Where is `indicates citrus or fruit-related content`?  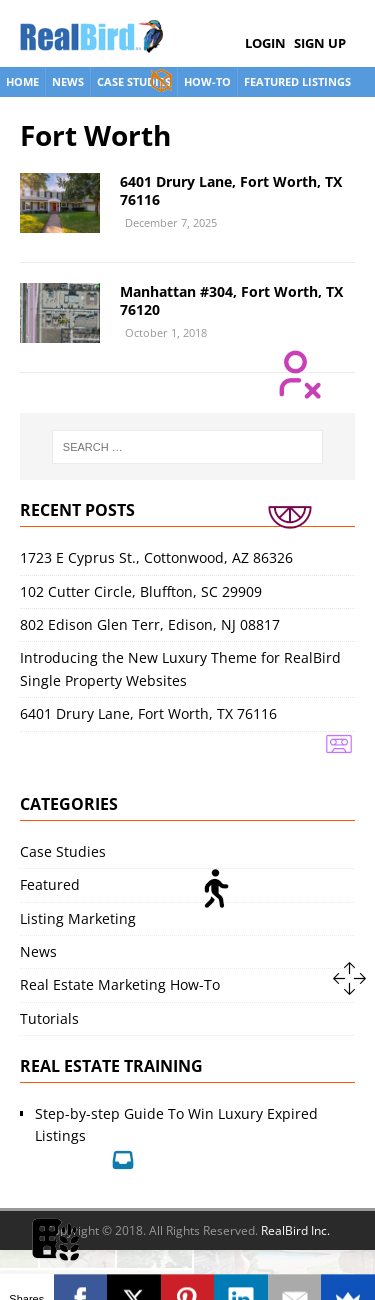
indicates citrus or fruit-related content is located at coordinates (290, 514).